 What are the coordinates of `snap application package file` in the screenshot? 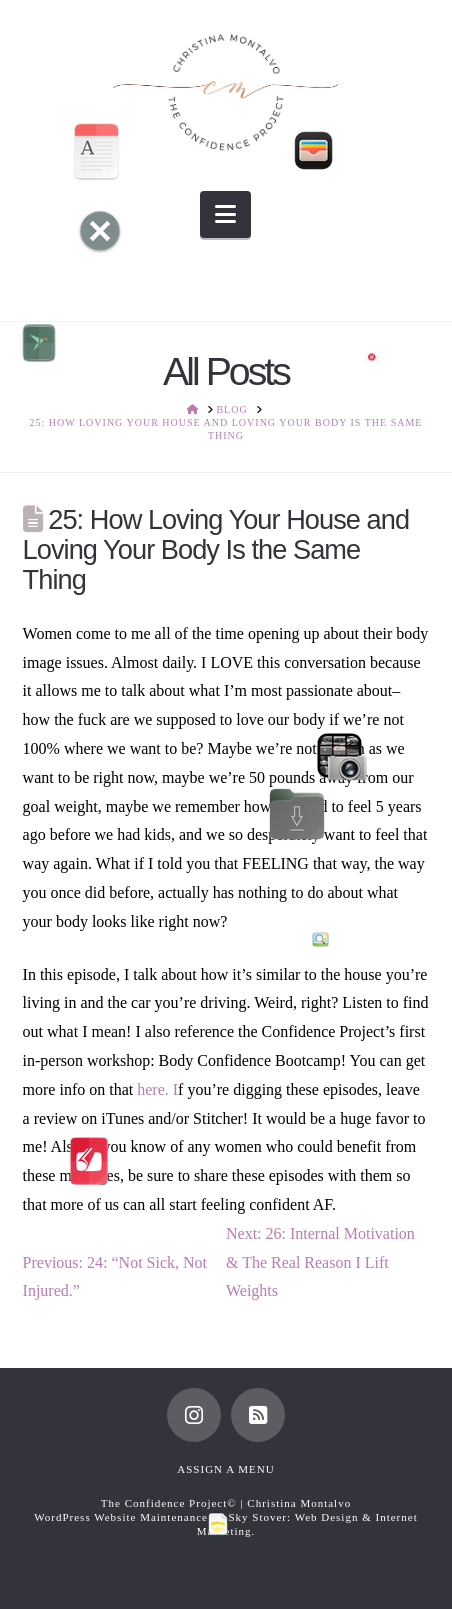 It's located at (39, 343).